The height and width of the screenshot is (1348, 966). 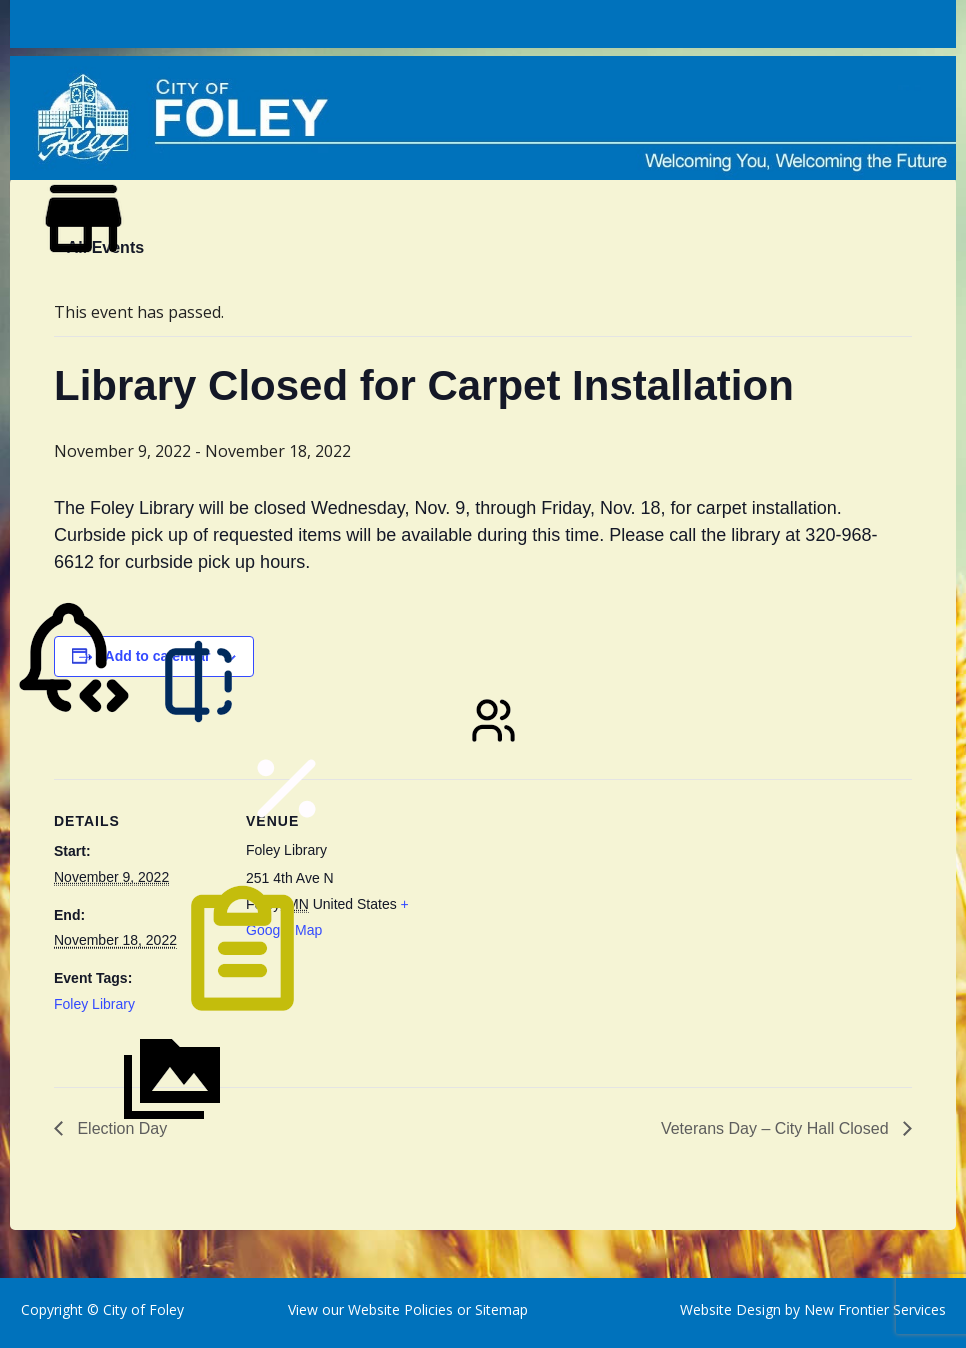 What do you see at coordinates (68, 657) in the screenshot?
I see `configure notification settings via code` at bounding box center [68, 657].